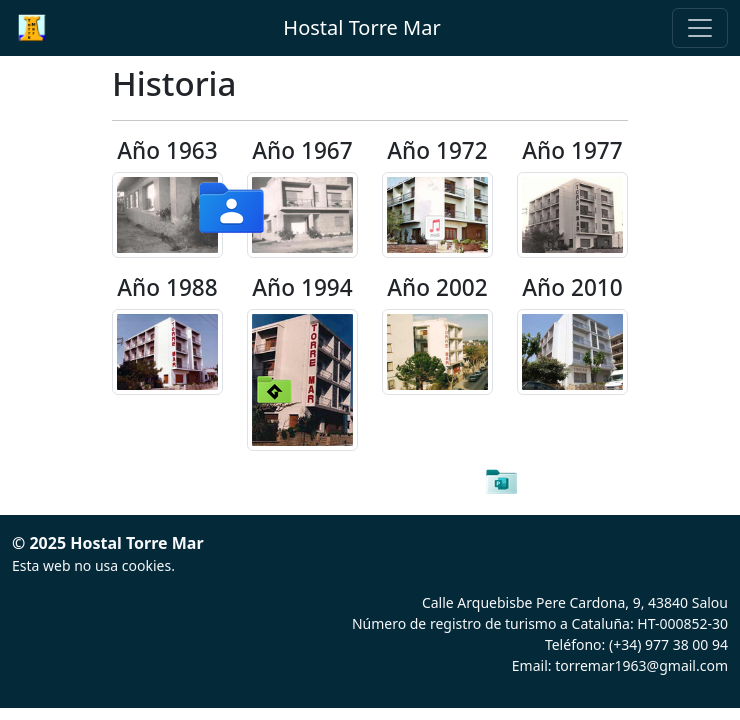 The image size is (740, 720). What do you see at coordinates (231, 209) in the screenshot?
I see `open google contacts folder` at bounding box center [231, 209].